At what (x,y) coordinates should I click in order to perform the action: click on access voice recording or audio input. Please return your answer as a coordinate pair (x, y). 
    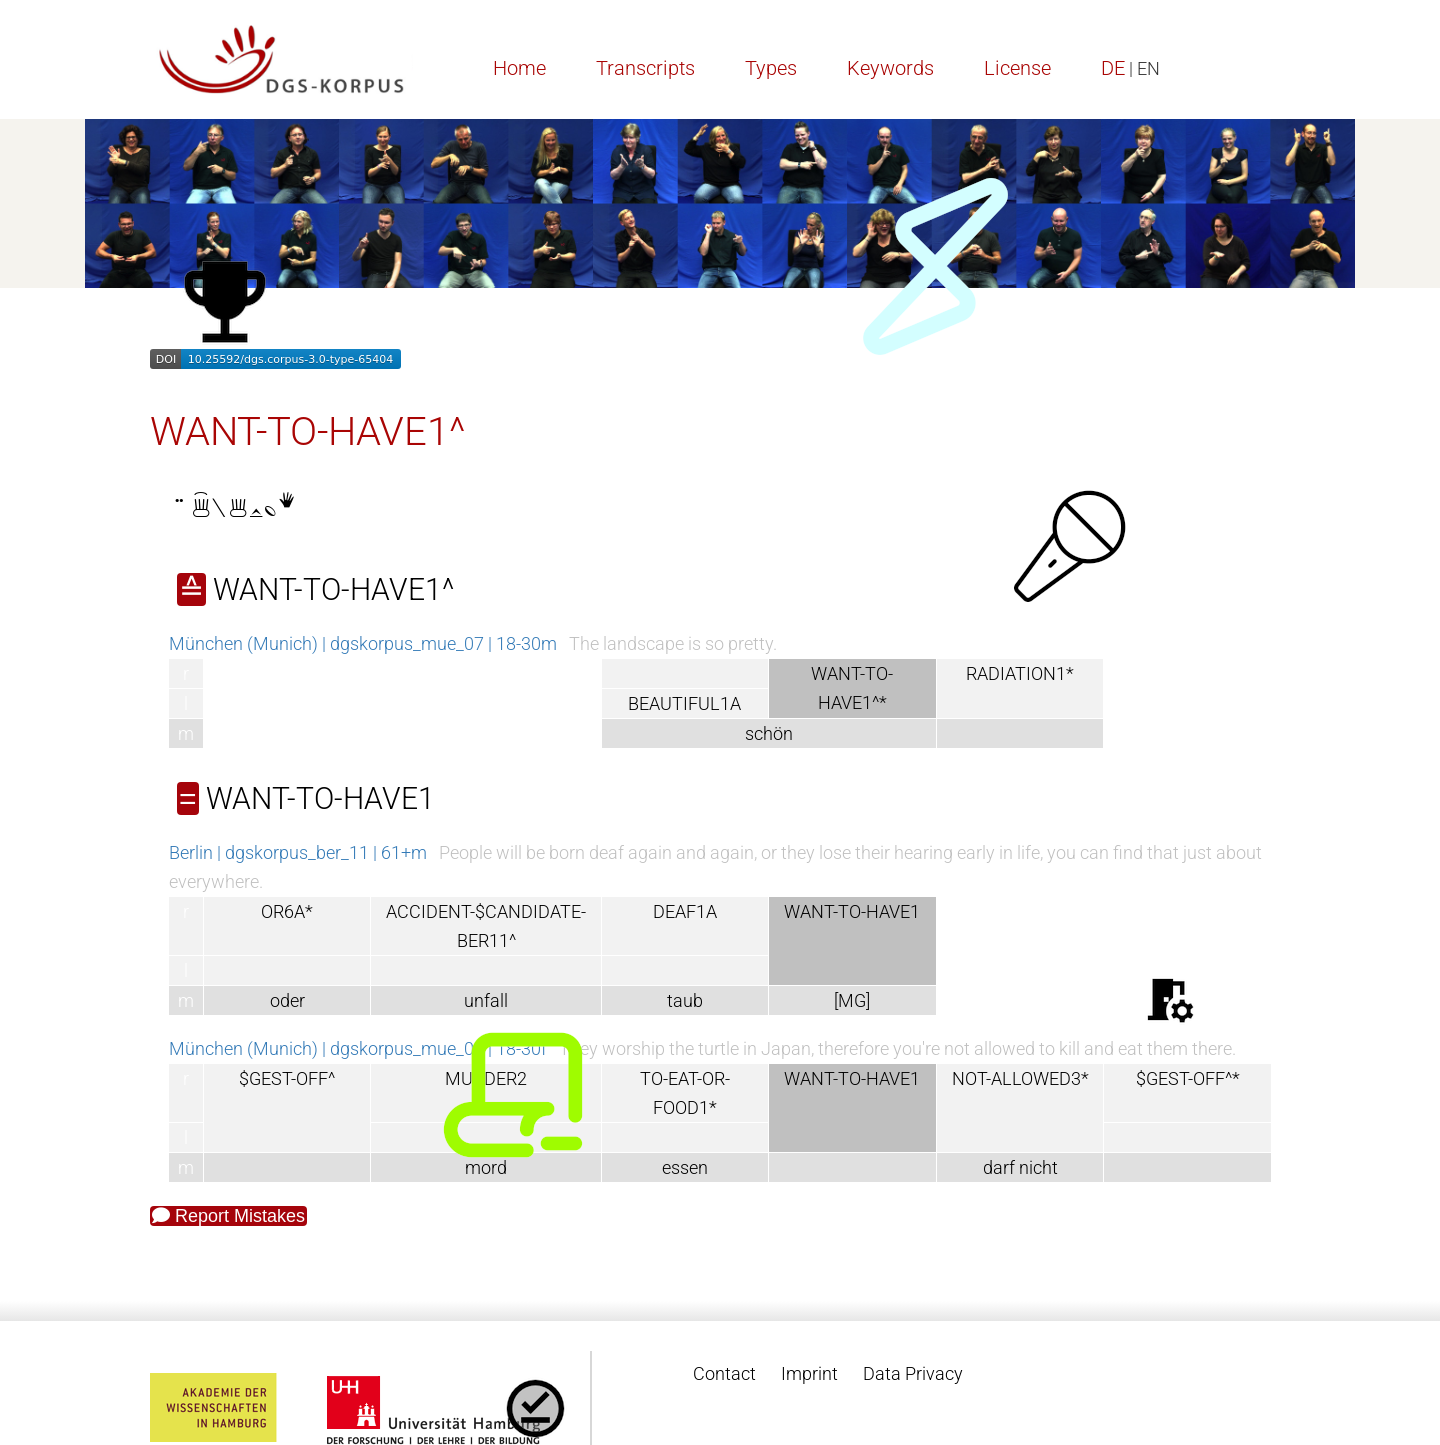
    Looking at the image, I should click on (1067, 548).